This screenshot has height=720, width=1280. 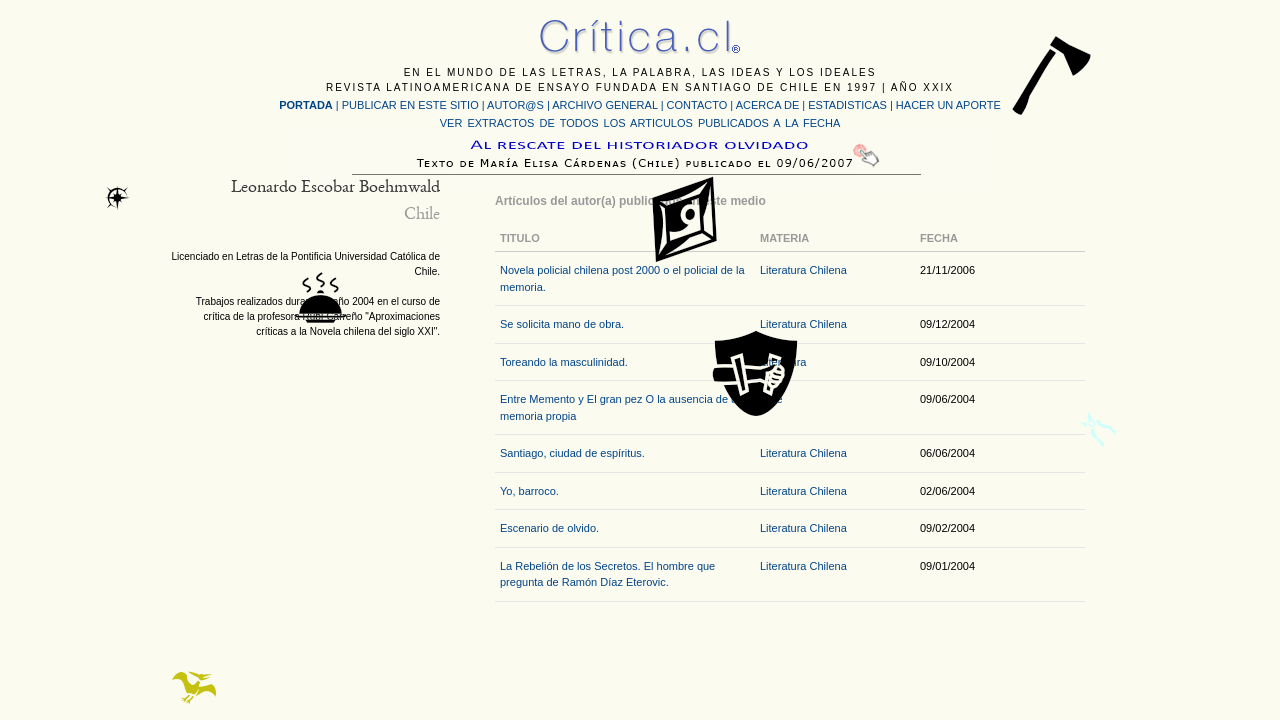 I want to click on activate eclipse or flare visual effect, so click(x=117, y=197).